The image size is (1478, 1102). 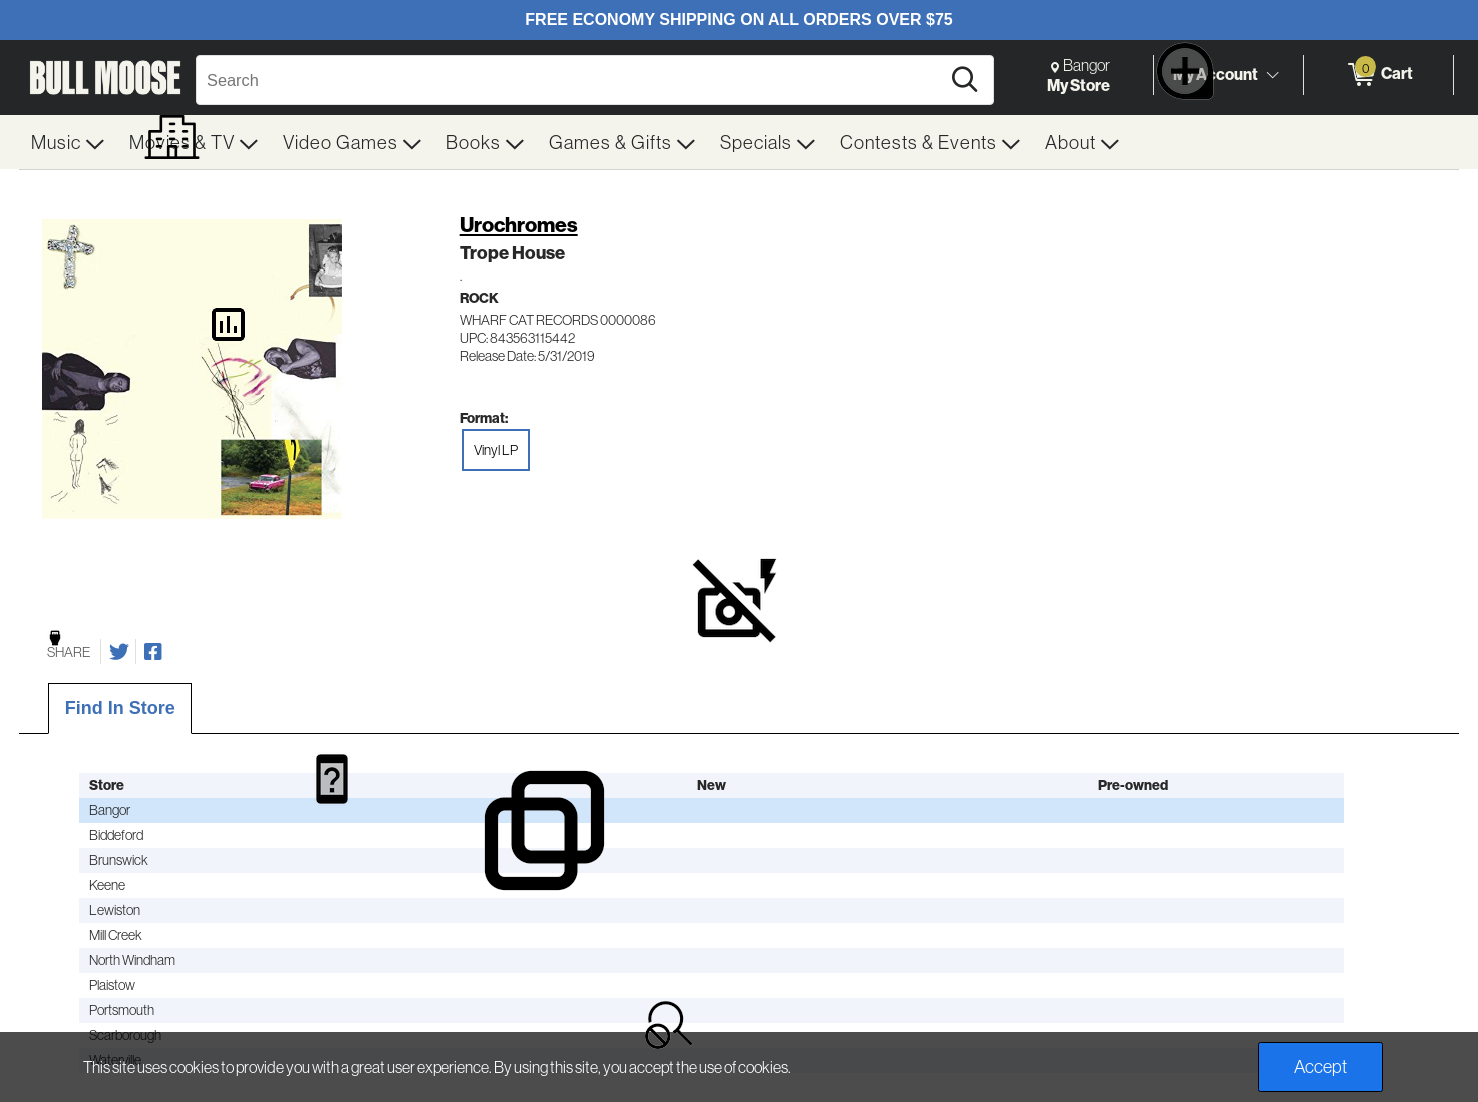 What do you see at coordinates (544, 830) in the screenshot?
I see `view overlapping layers or intersecting objects` at bounding box center [544, 830].